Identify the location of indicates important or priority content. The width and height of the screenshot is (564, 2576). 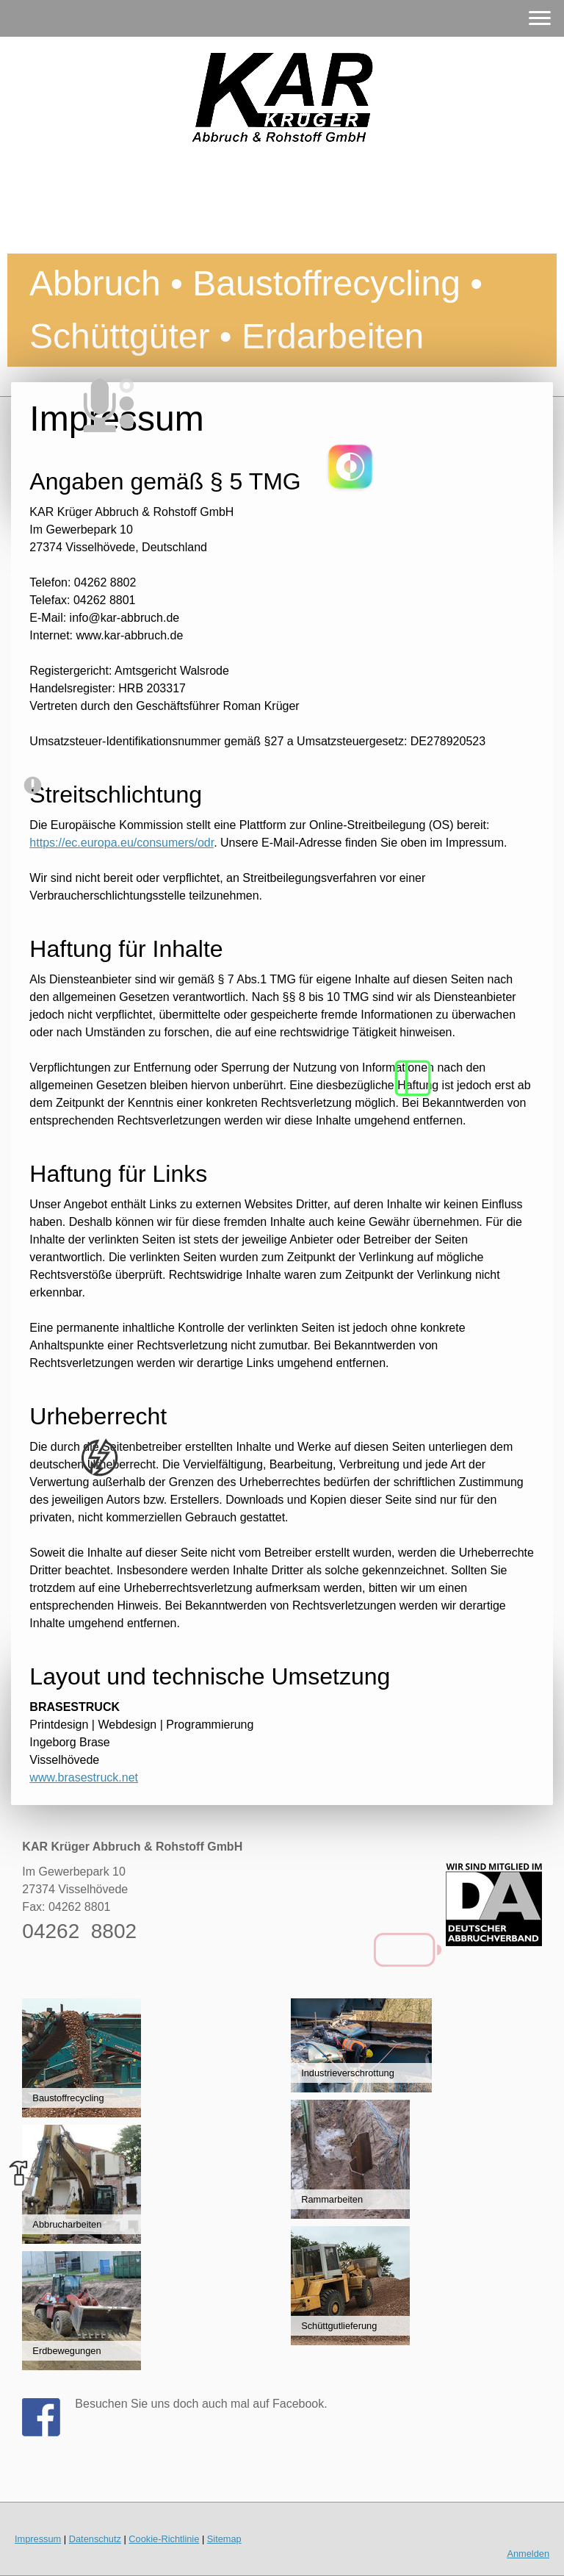
(32, 785).